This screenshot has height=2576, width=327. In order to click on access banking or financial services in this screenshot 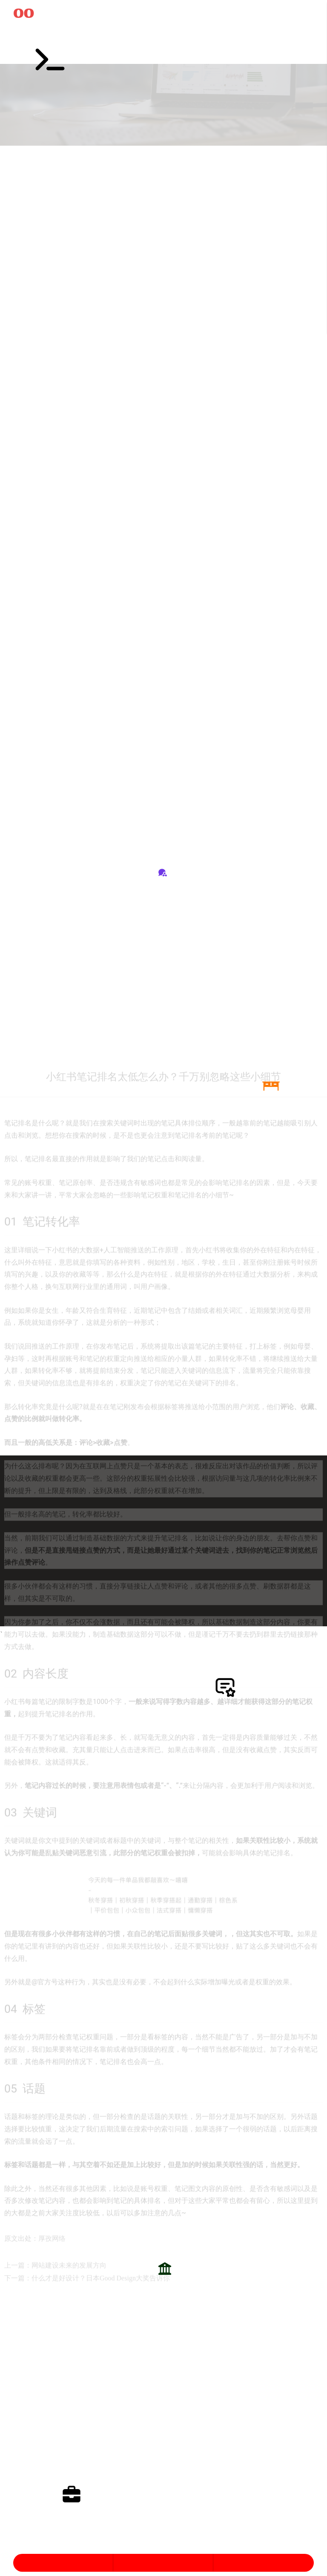, I will do `click(165, 2268)`.